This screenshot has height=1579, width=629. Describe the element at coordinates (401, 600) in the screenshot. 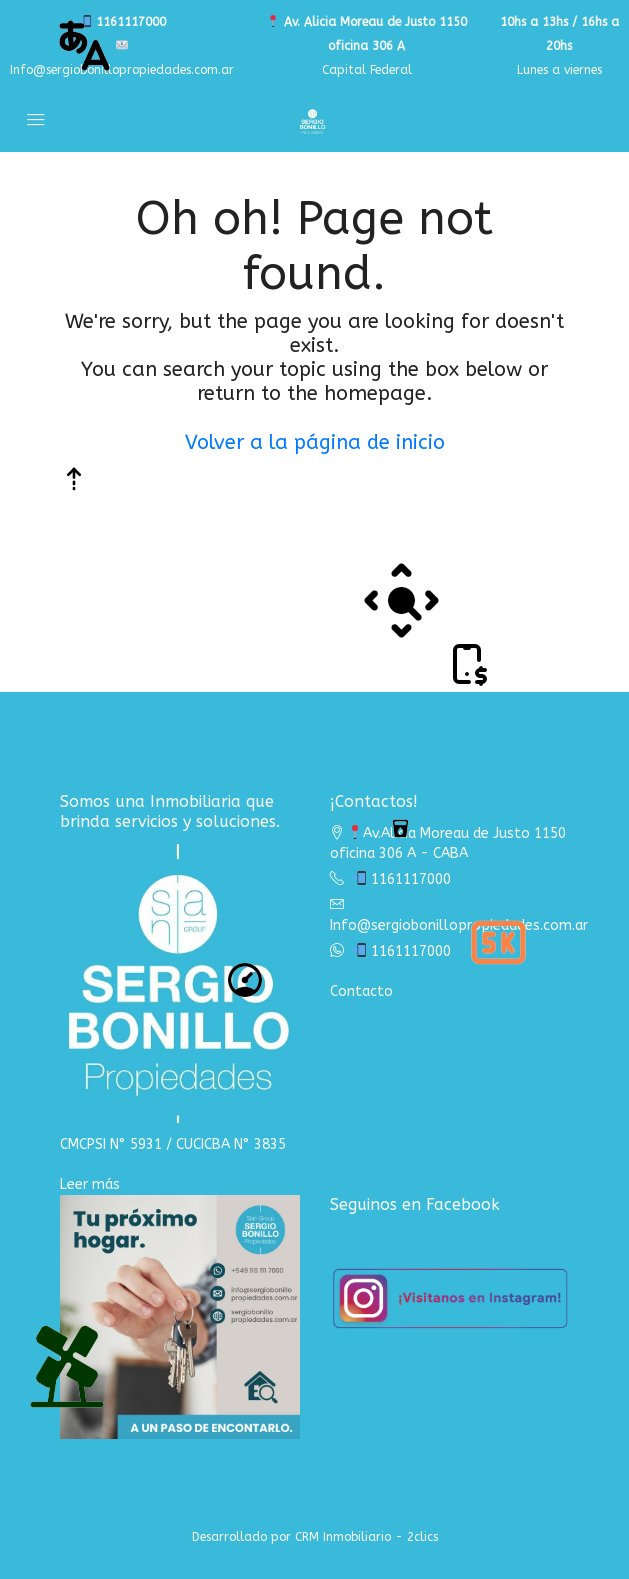

I see `pan and zoom controls for map or image navigation` at that location.